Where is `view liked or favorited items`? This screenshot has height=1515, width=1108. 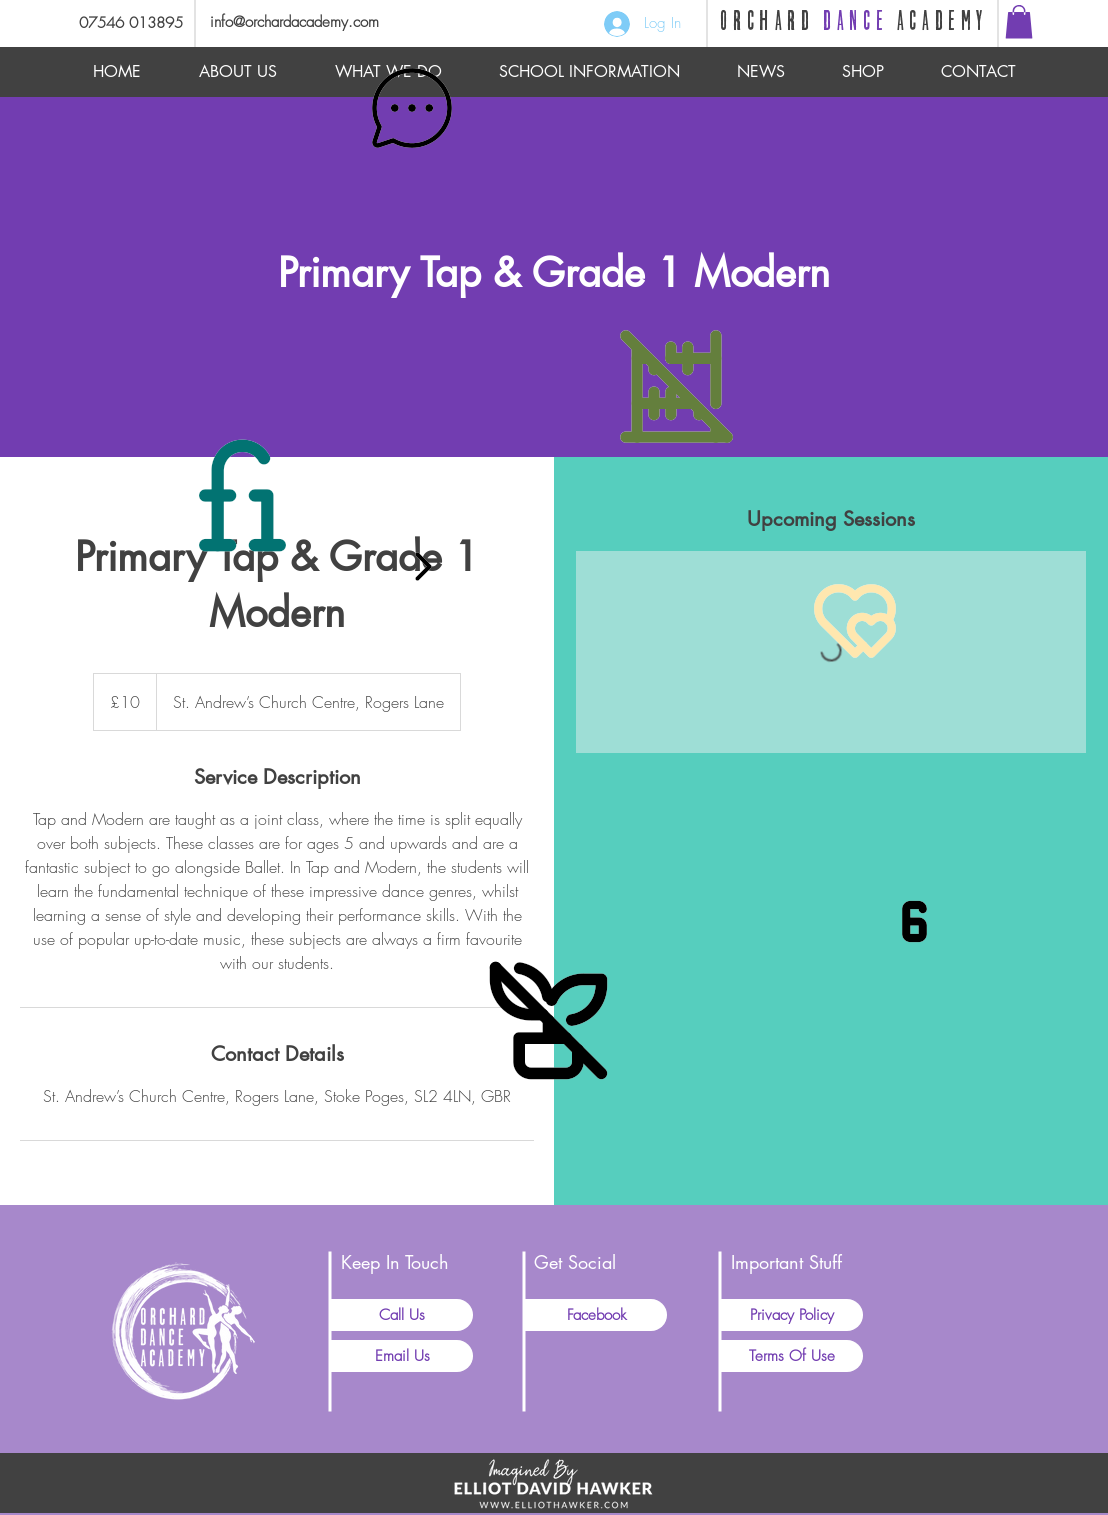 view liked or favorited items is located at coordinates (855, 621).